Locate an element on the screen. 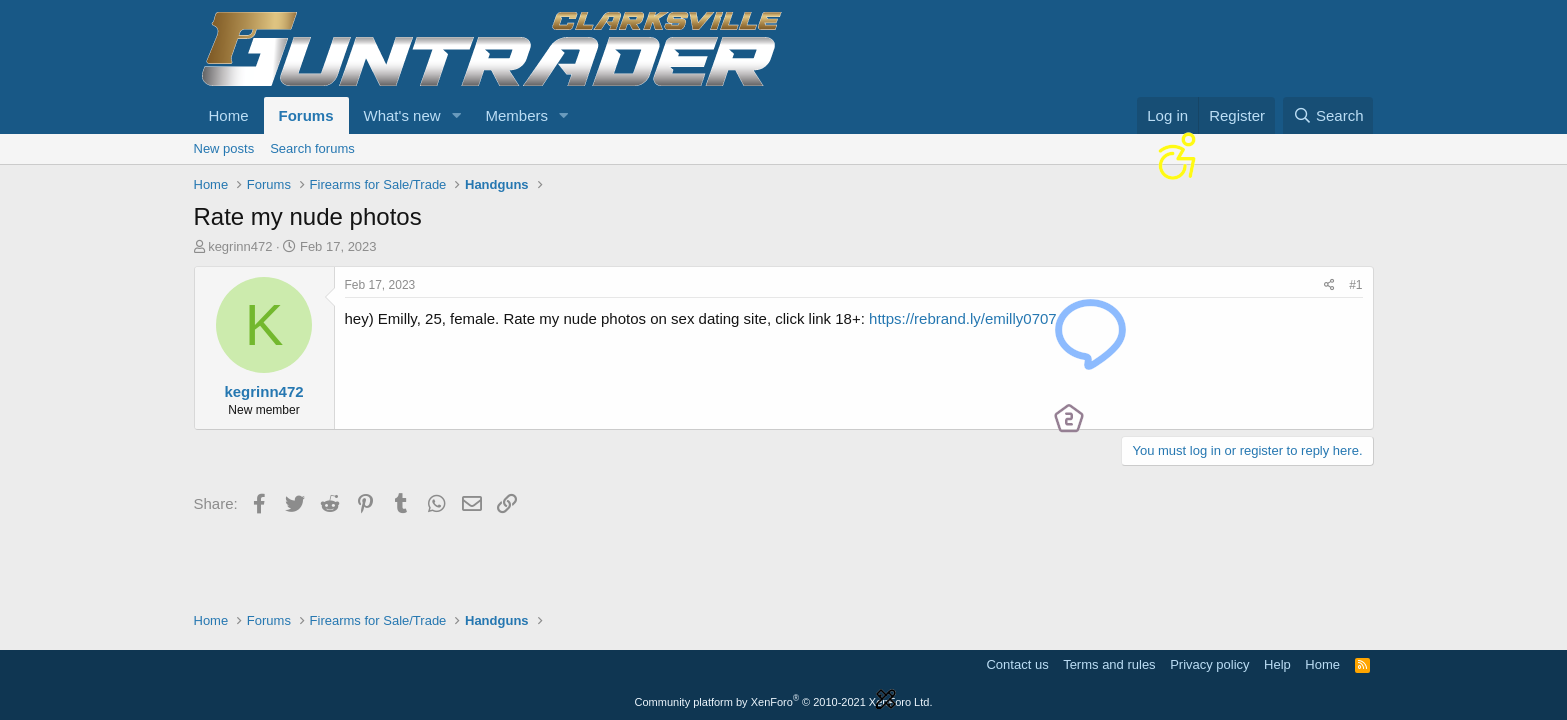 Image resolution: width=1567 pixels, height=720 pixels. open LINE messaging app is located at coordinates (1090, 334).